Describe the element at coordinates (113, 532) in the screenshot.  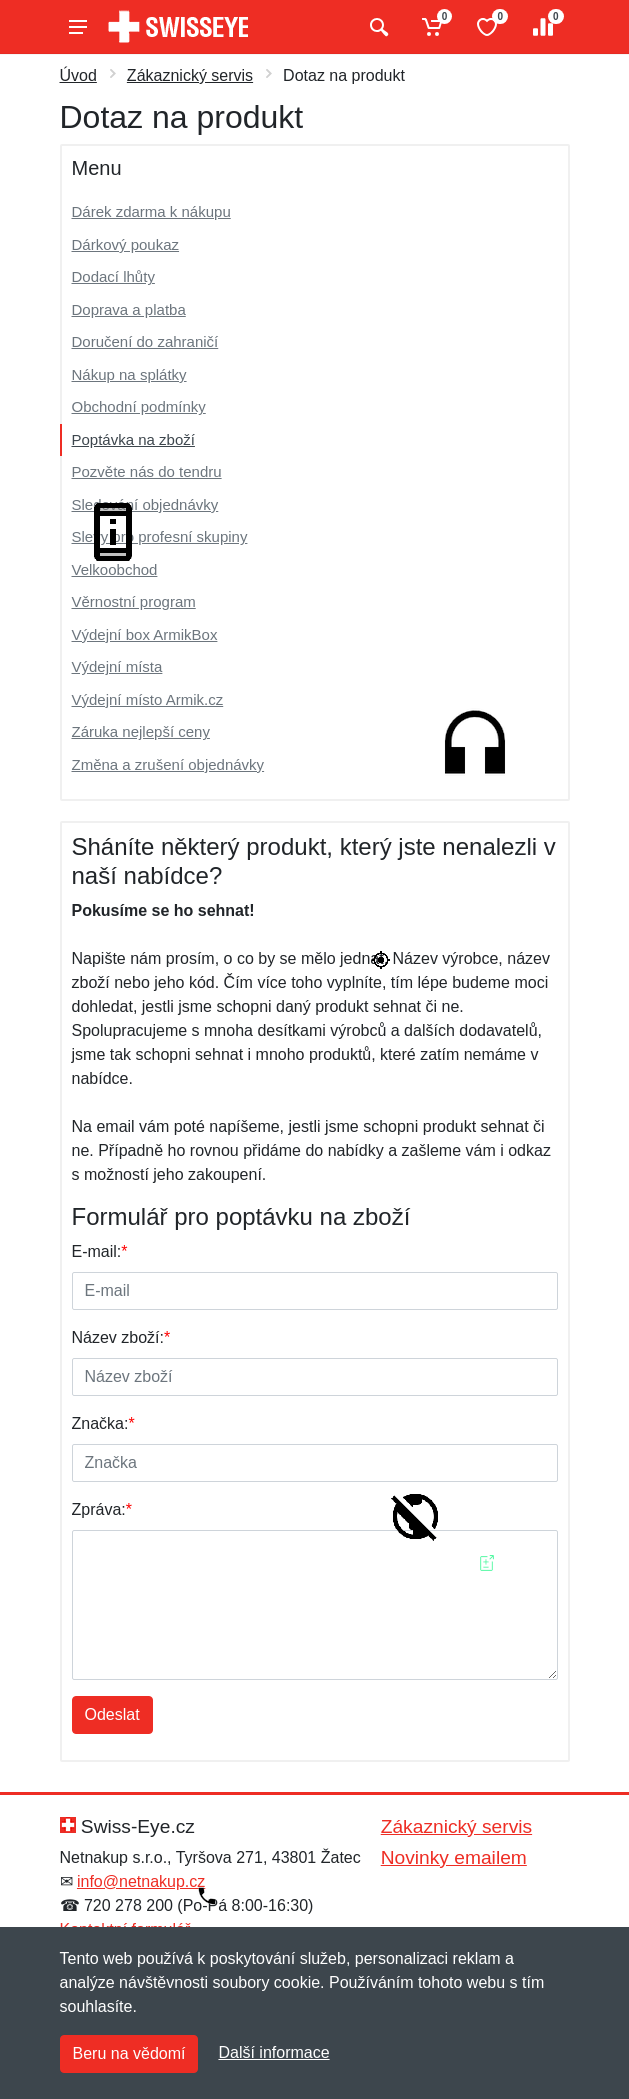
I see `view device information` at that location.